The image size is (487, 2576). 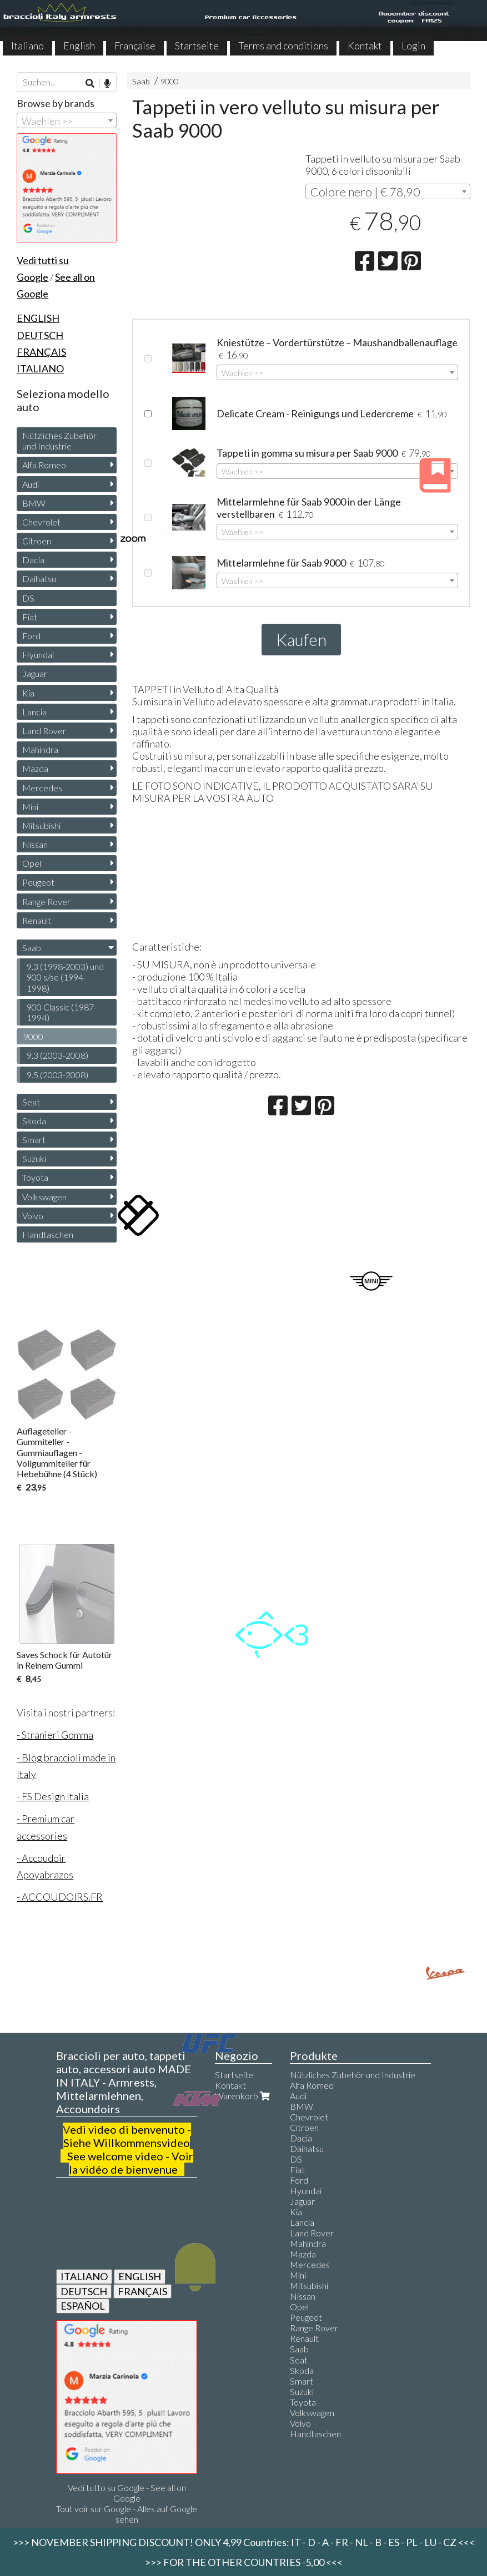 I want to click on KTM brand logo, so click(x=196, y=2098).